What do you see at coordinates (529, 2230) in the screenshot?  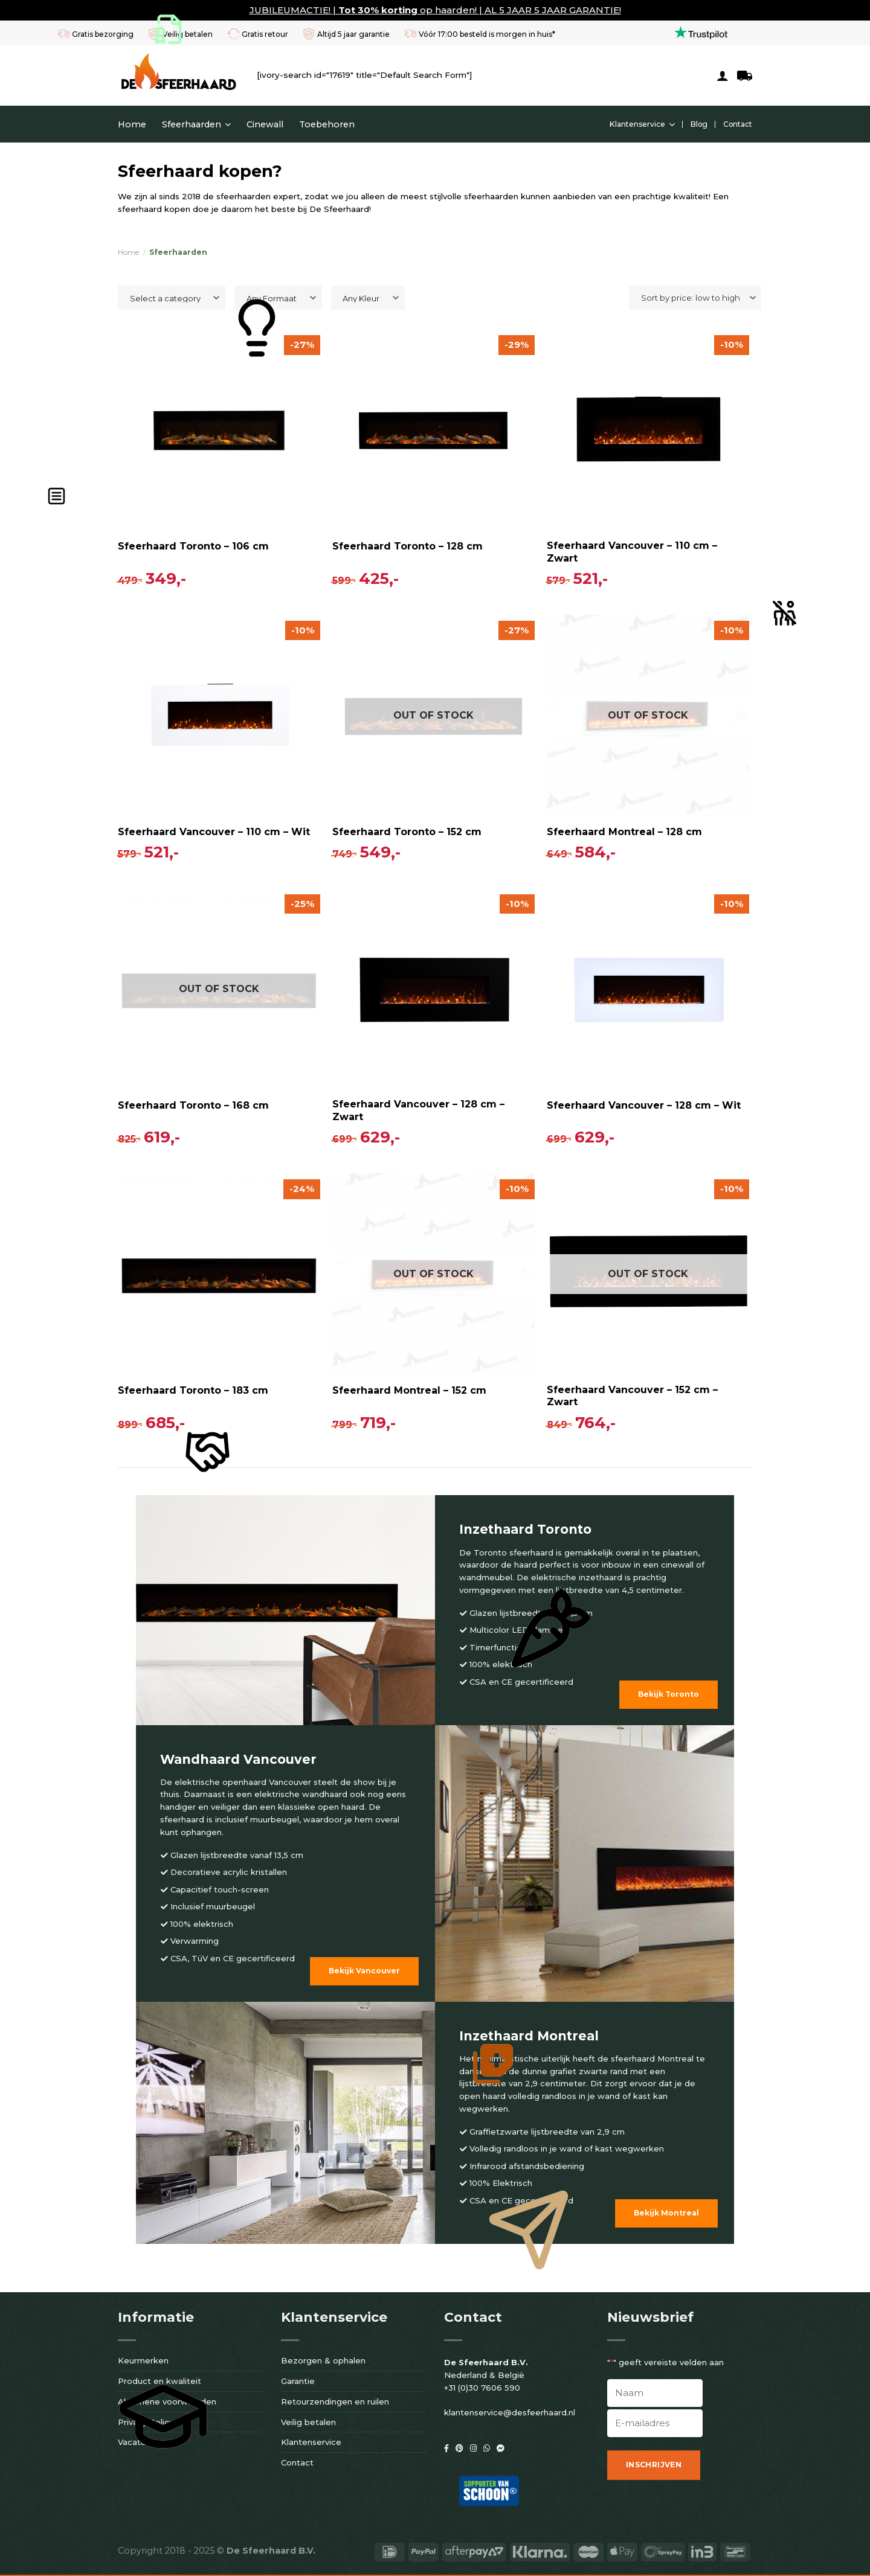 I see `send a message` at bounding box center [529, 2230].